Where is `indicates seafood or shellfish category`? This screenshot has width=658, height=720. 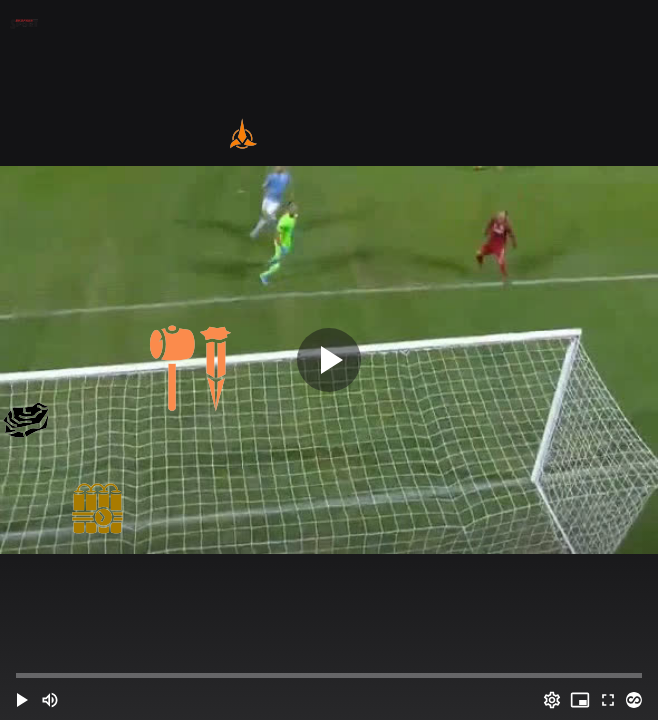 indicates seafood or shellfish category is located at coordinates (26, 420).